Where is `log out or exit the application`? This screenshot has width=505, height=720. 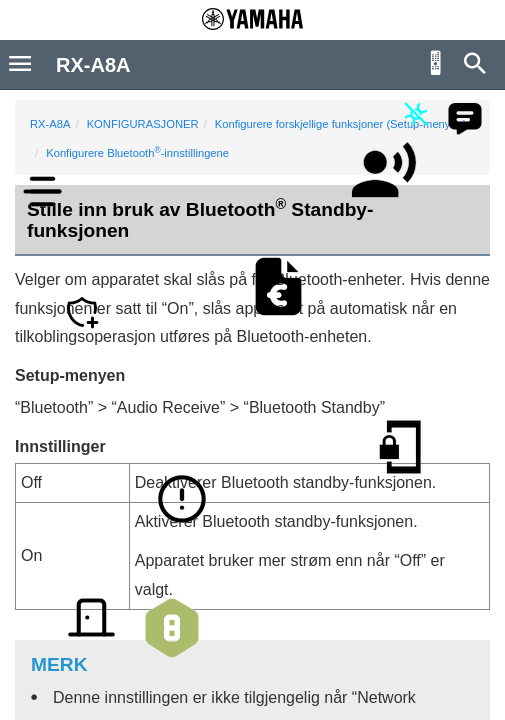 log out or exit the application is located at coordinates (91, 617).